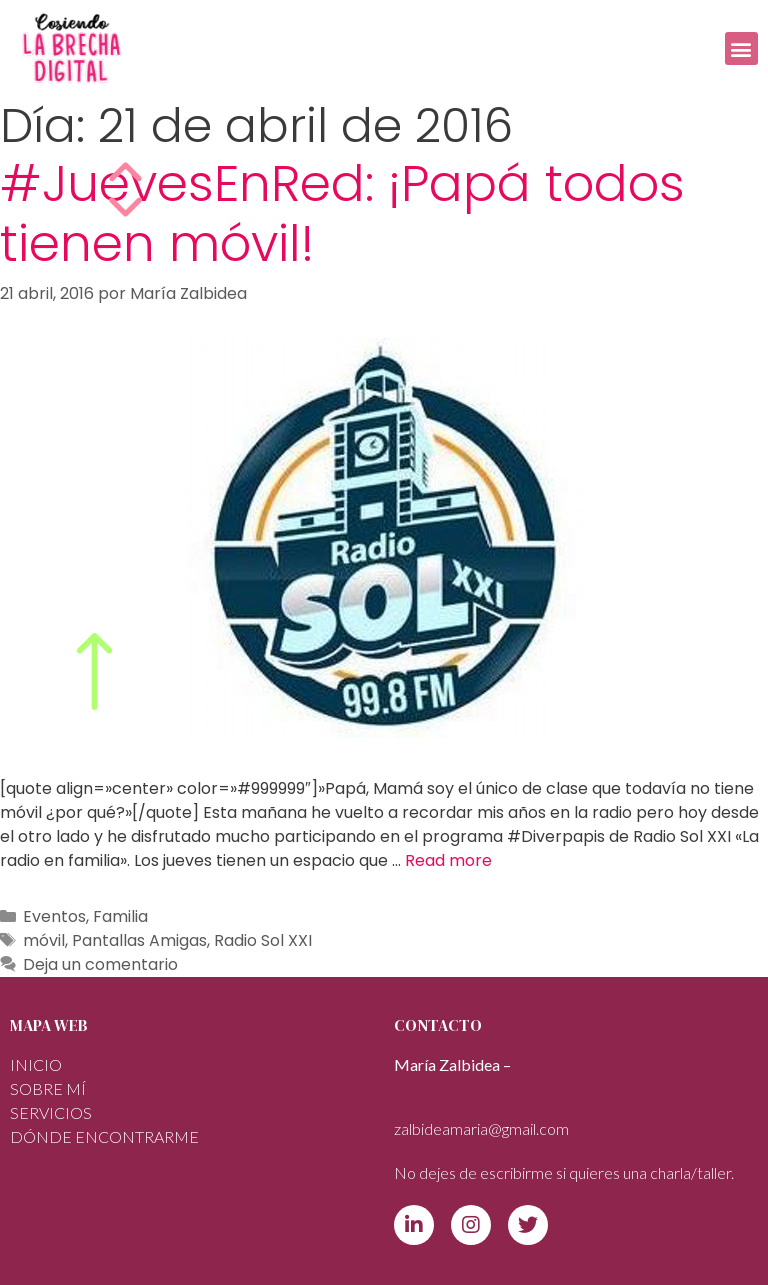  Describe the element at coordinates (125, 189) in the screenshot. I see `expand or collapse a dropdown menu` at that location.